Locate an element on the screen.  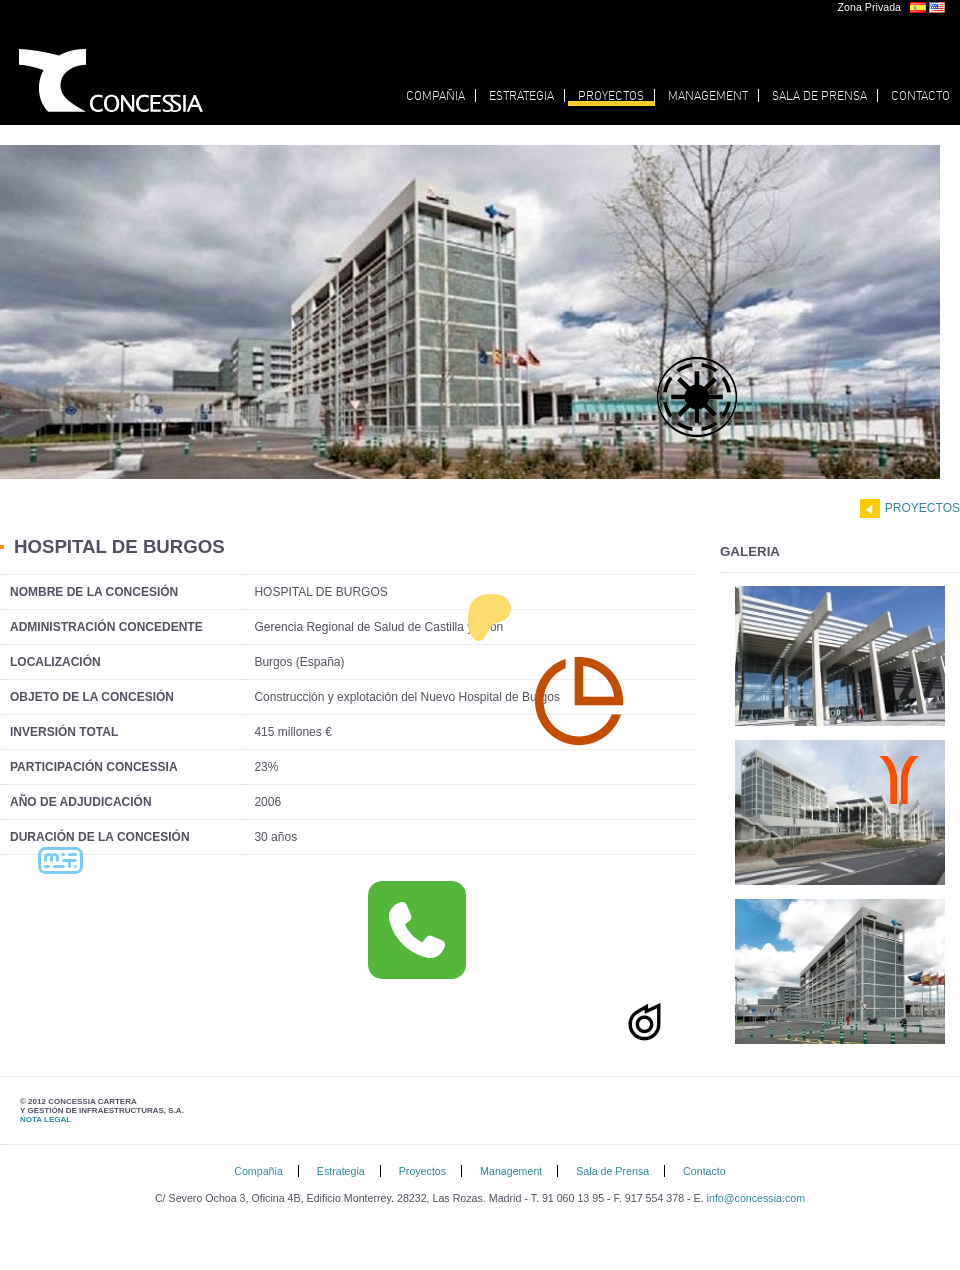
Guangzhou Metro app or service is located at coordinates (899, 780).